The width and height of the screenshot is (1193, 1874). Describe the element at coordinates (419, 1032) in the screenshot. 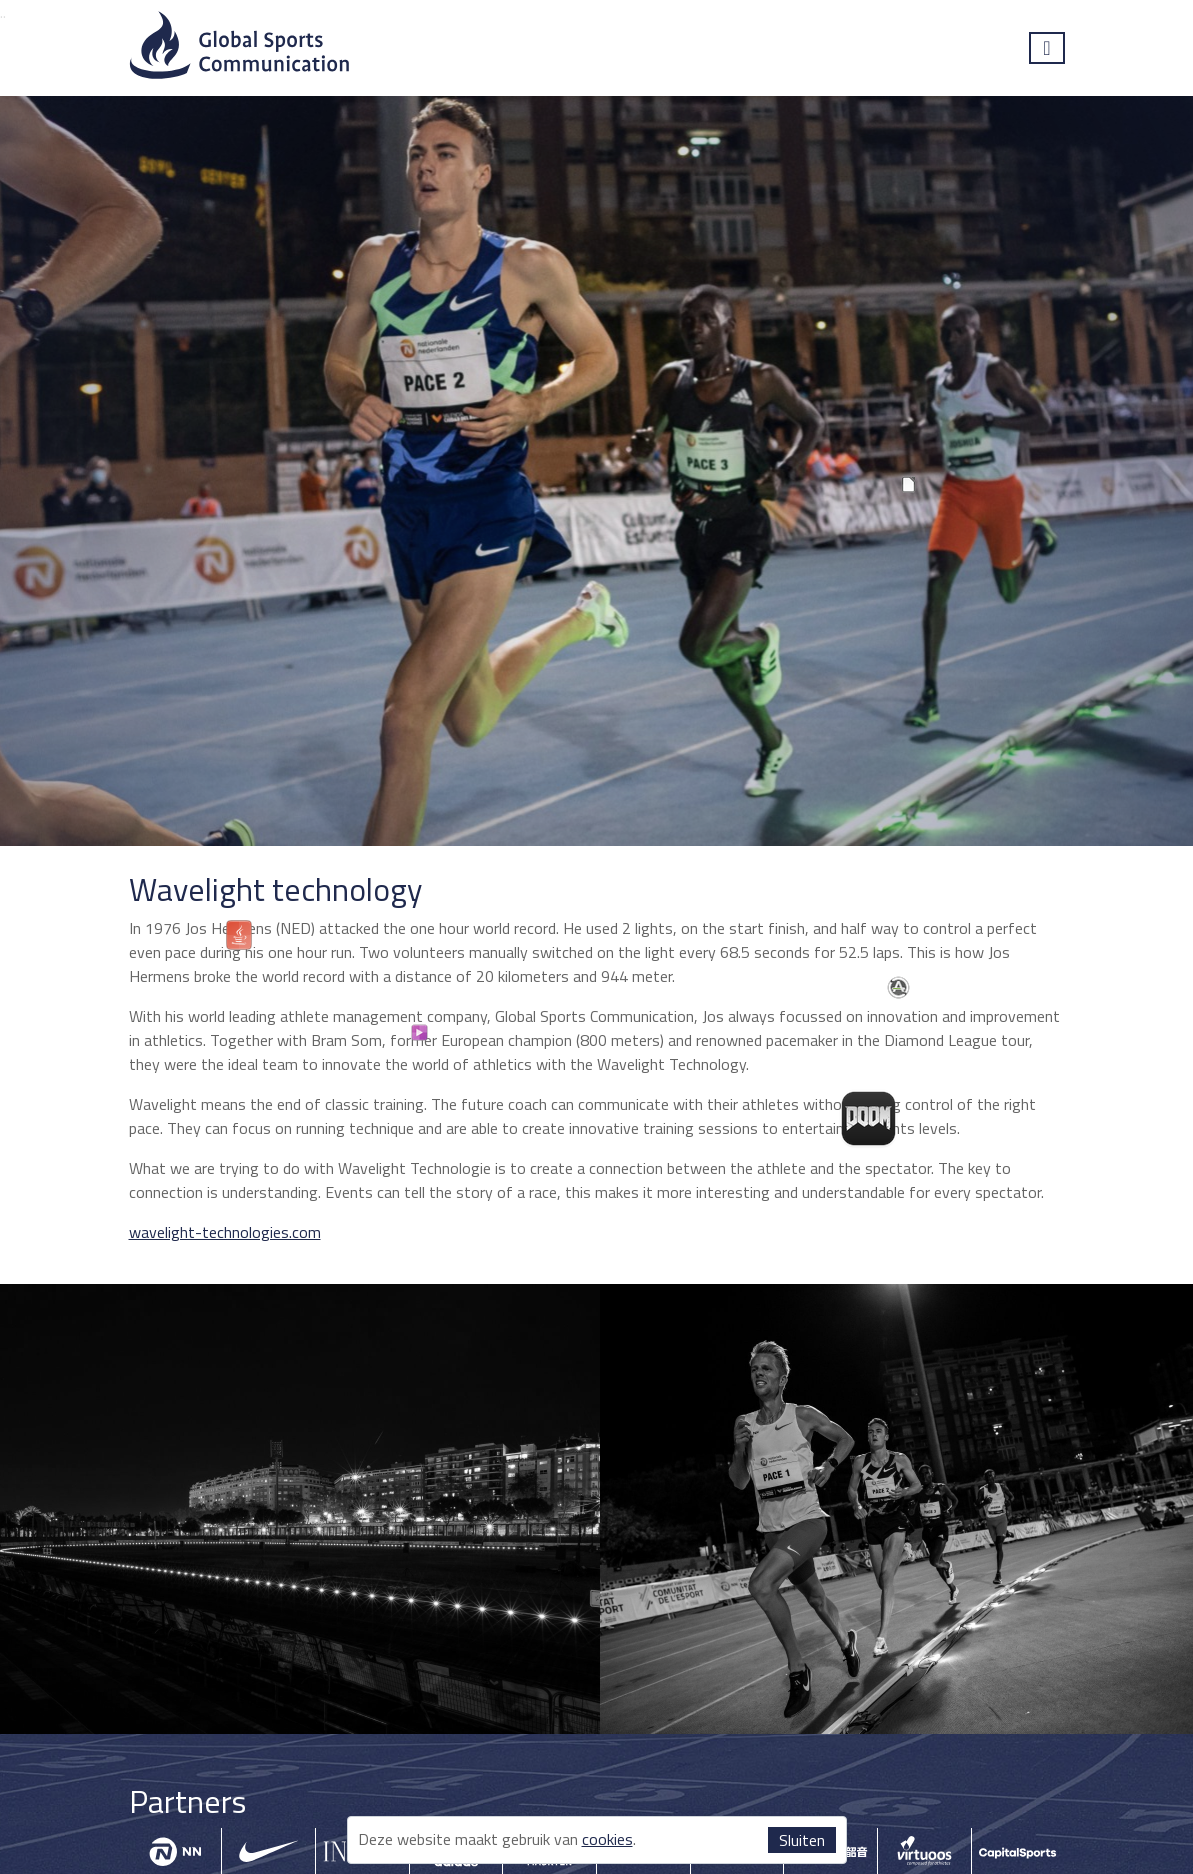

I see `access media codec settings` at that location.